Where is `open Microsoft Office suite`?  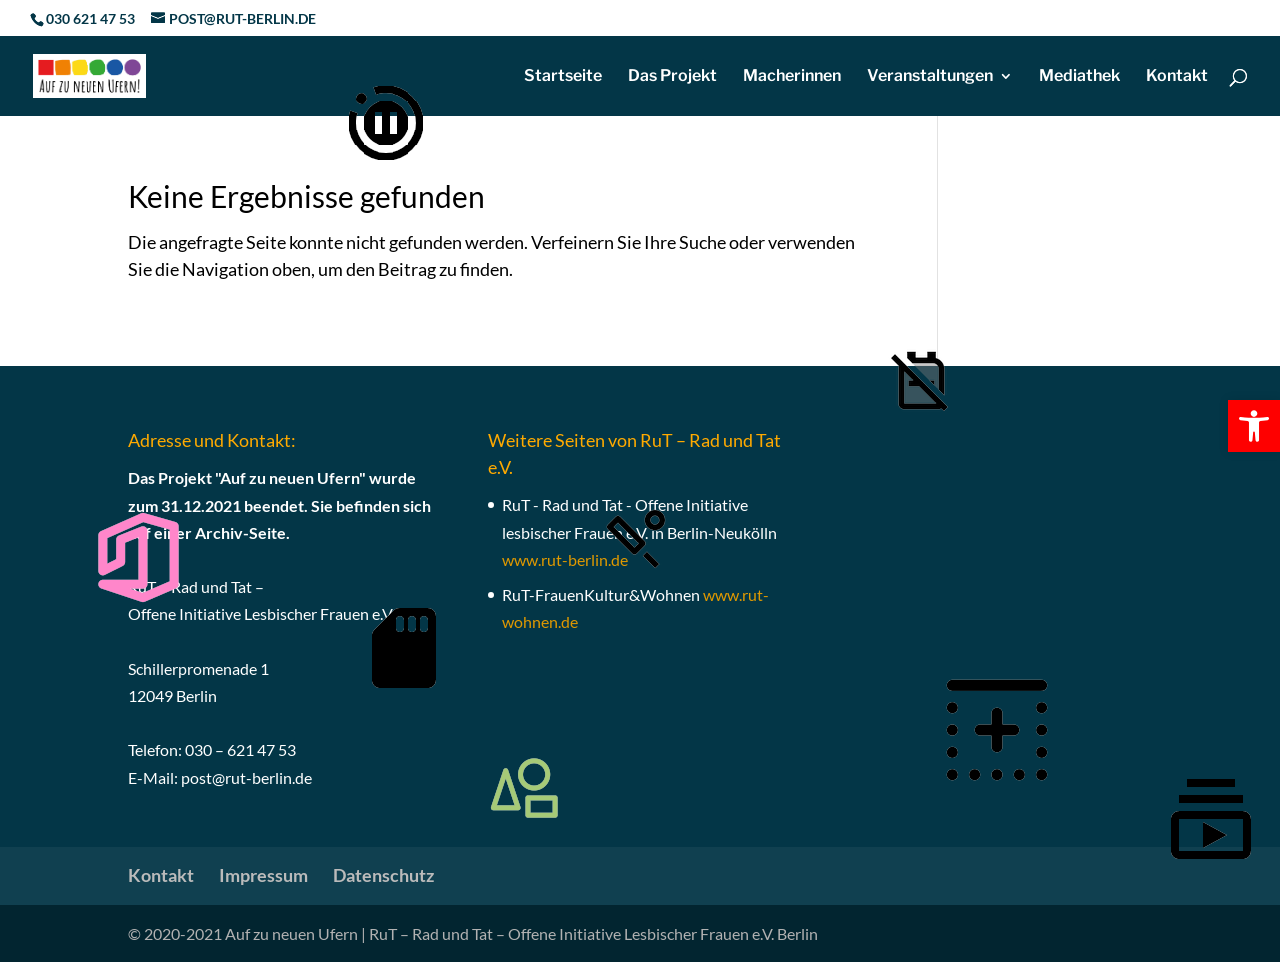
open Microsoft Office suite is located at coordinates (138, 557).